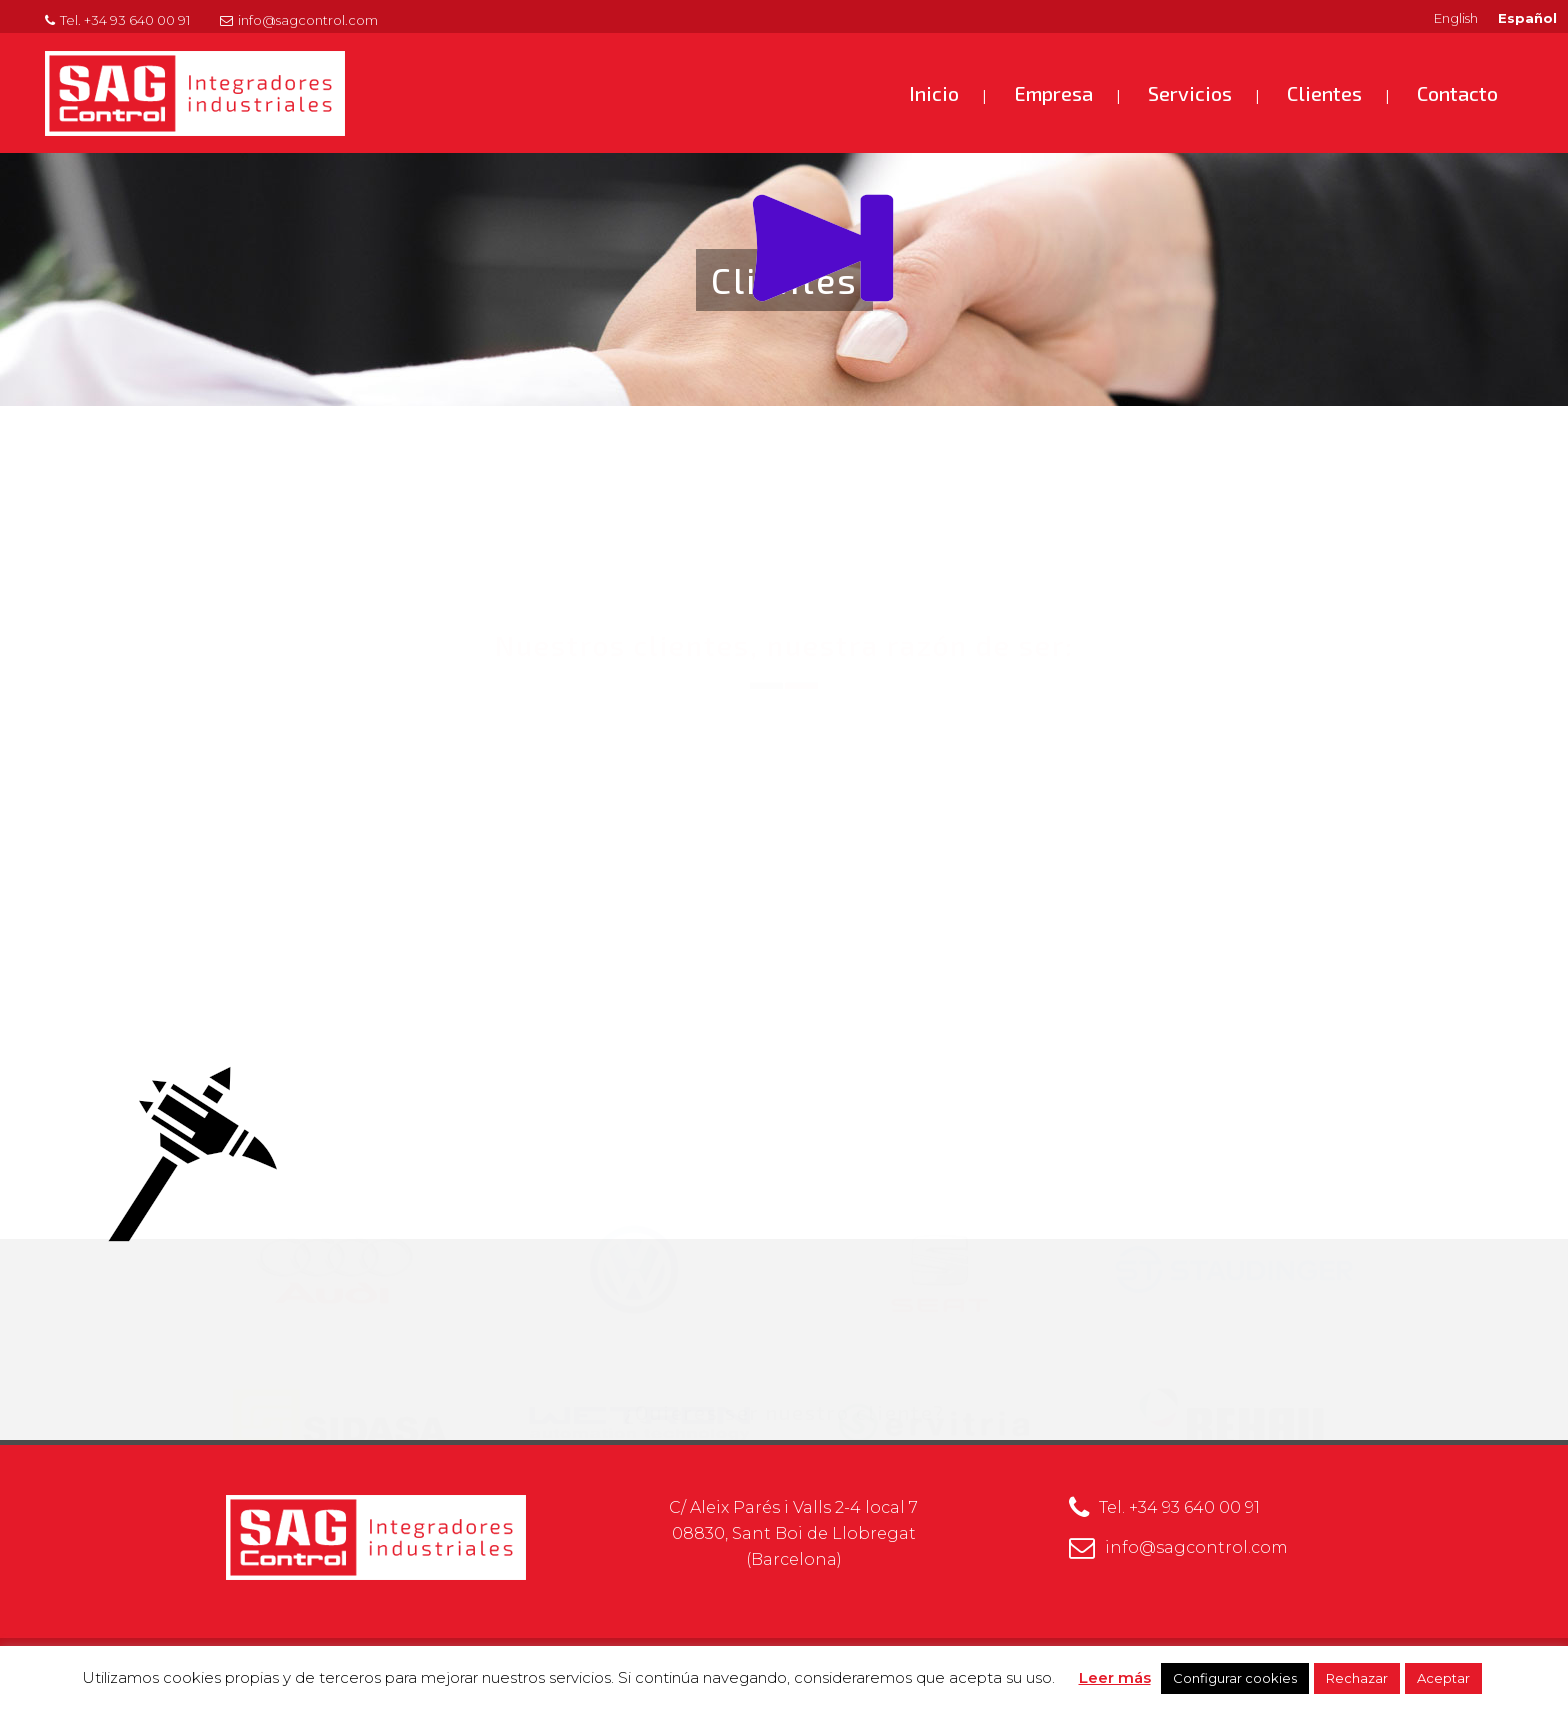  What do you see at coordinates (194, 1151) in the screenshot?
I see `select warhammer as your weapon` at bounding box center [194, 1151].